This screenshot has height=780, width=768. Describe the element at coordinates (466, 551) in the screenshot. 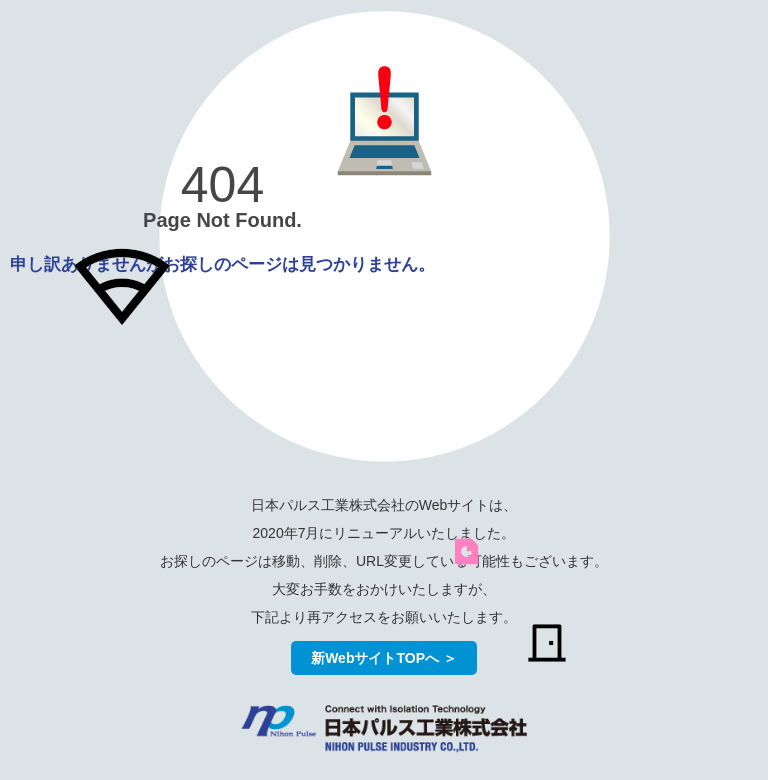

I see `view file analytics or chart report` at that location.